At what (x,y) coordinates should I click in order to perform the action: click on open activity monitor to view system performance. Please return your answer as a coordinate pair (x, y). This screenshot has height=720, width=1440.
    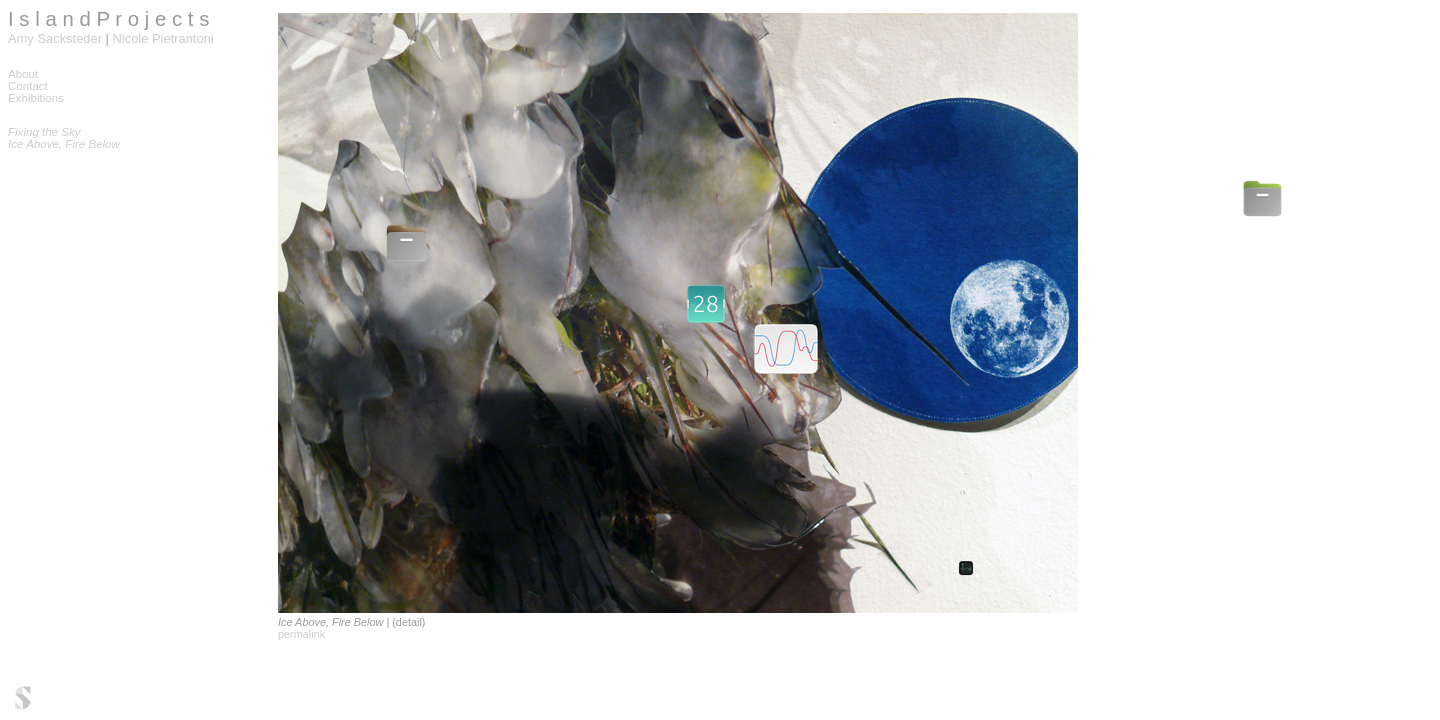
    Looking at the image, I should click on (966, 568).